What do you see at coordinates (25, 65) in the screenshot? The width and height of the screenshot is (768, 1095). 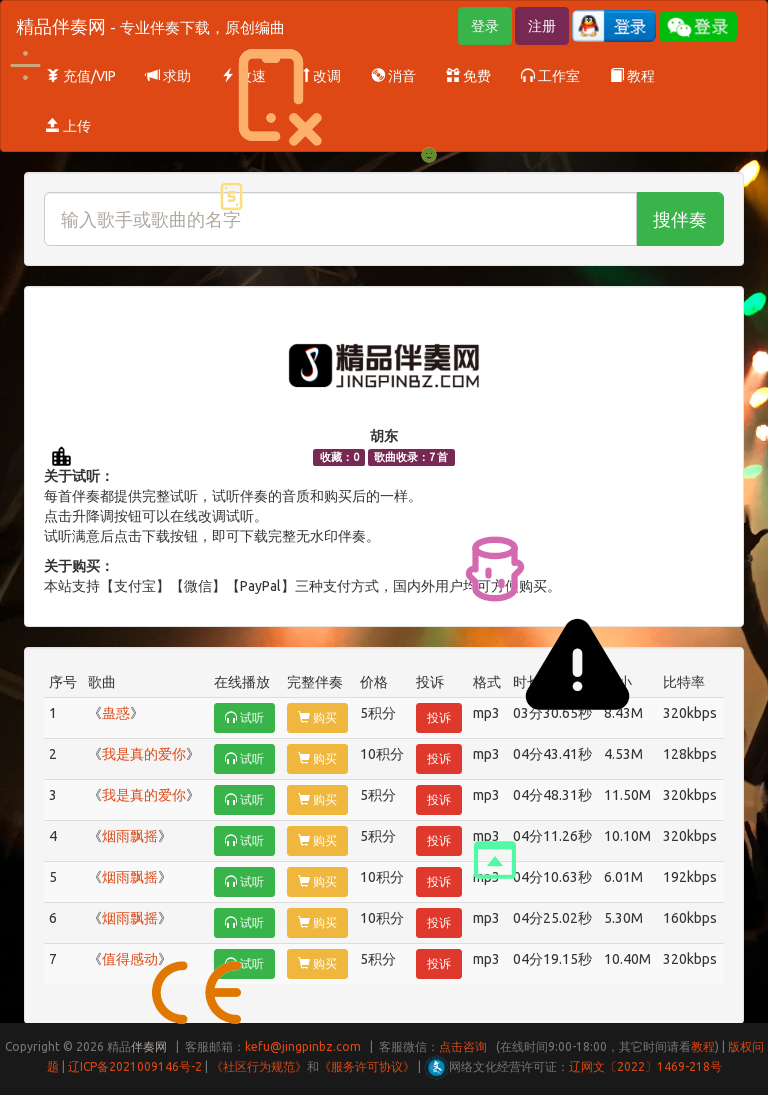 I see `perform a division calculation` at bounding box center [25, 65].